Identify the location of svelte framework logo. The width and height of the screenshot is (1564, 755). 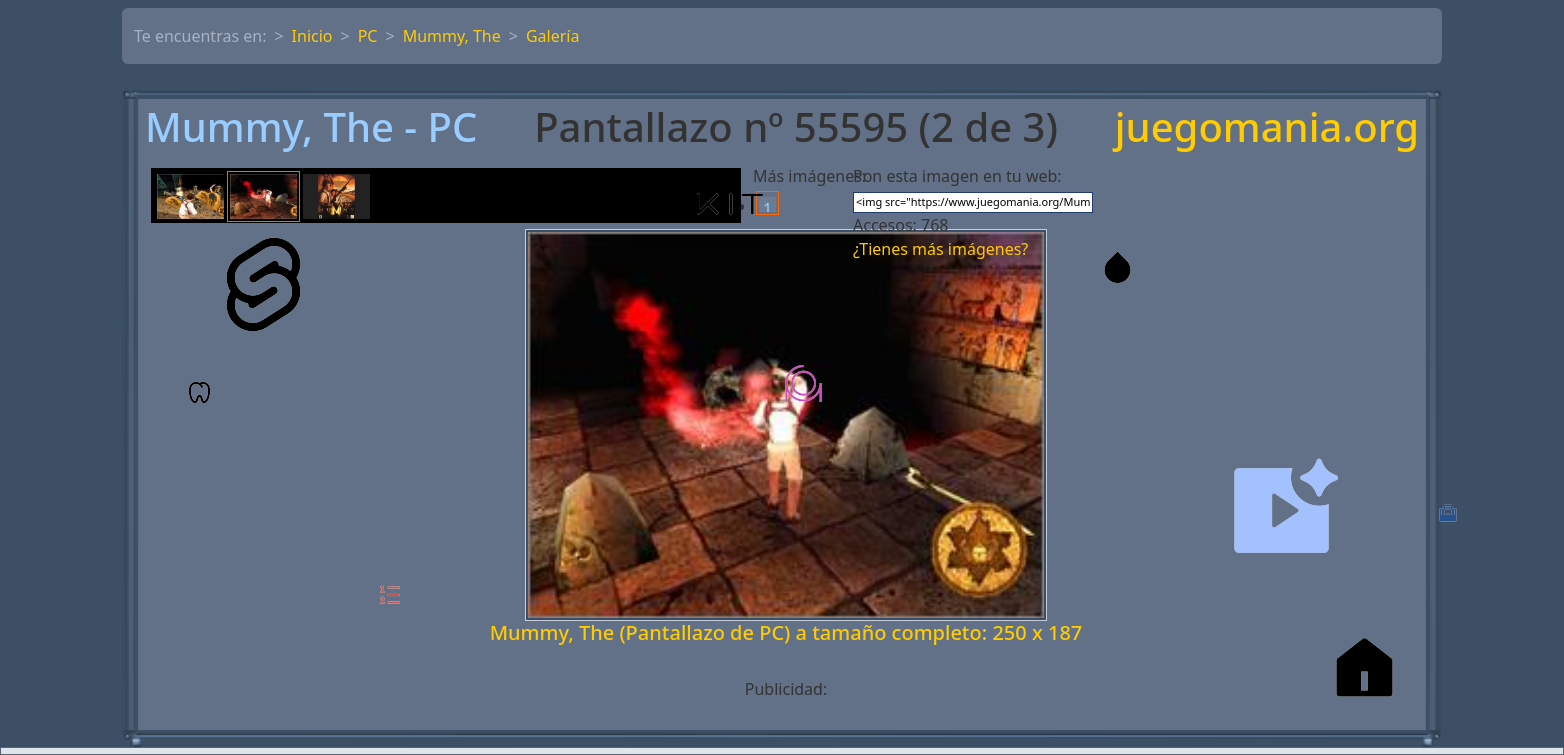
(263, 284).